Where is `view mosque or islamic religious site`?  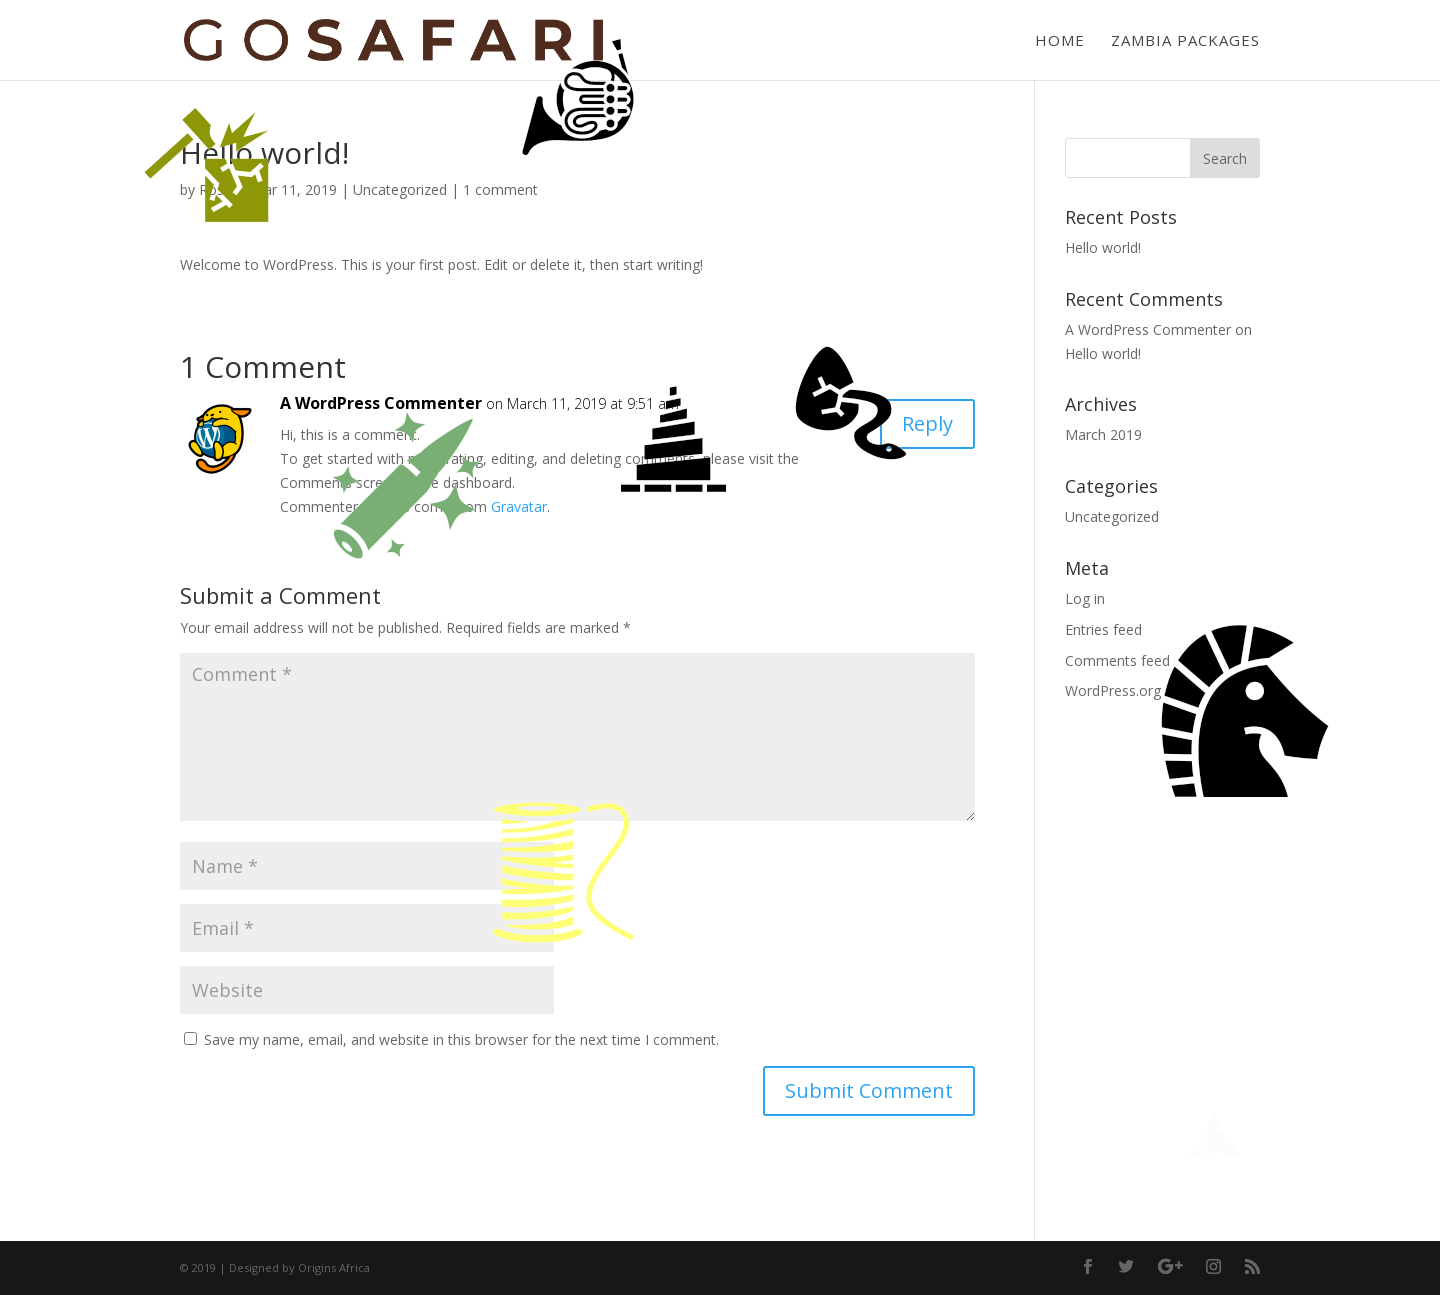 view mosque or islamic religious site is located at coordinates (673, 435).